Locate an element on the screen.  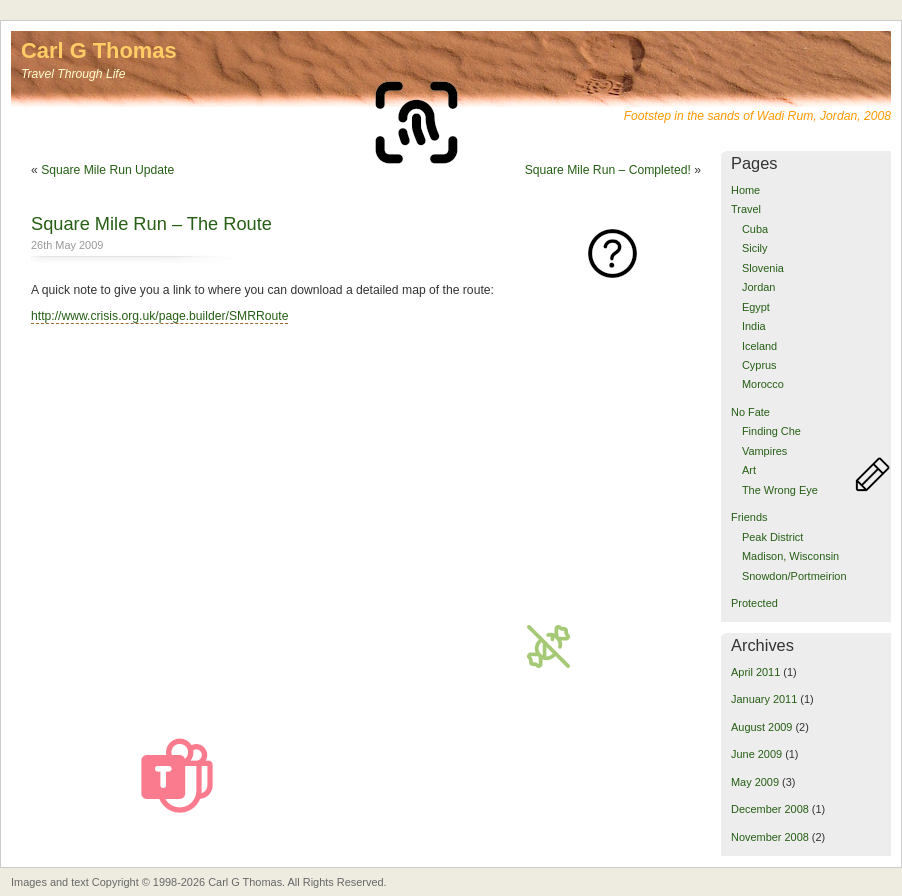
access help or support information is located at coordinates (612, 253).